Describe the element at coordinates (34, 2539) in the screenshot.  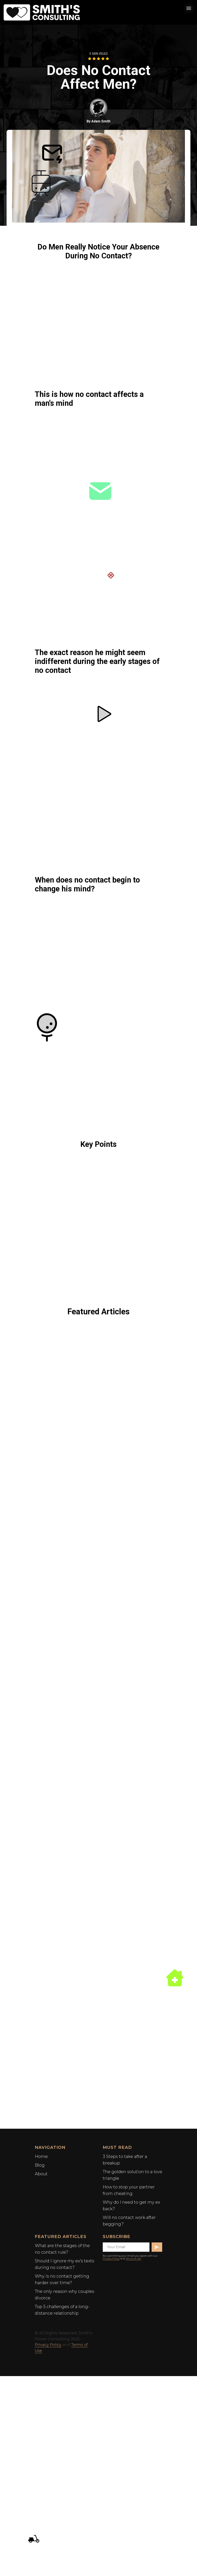
I see `select moped or scooter delivery` at that location.